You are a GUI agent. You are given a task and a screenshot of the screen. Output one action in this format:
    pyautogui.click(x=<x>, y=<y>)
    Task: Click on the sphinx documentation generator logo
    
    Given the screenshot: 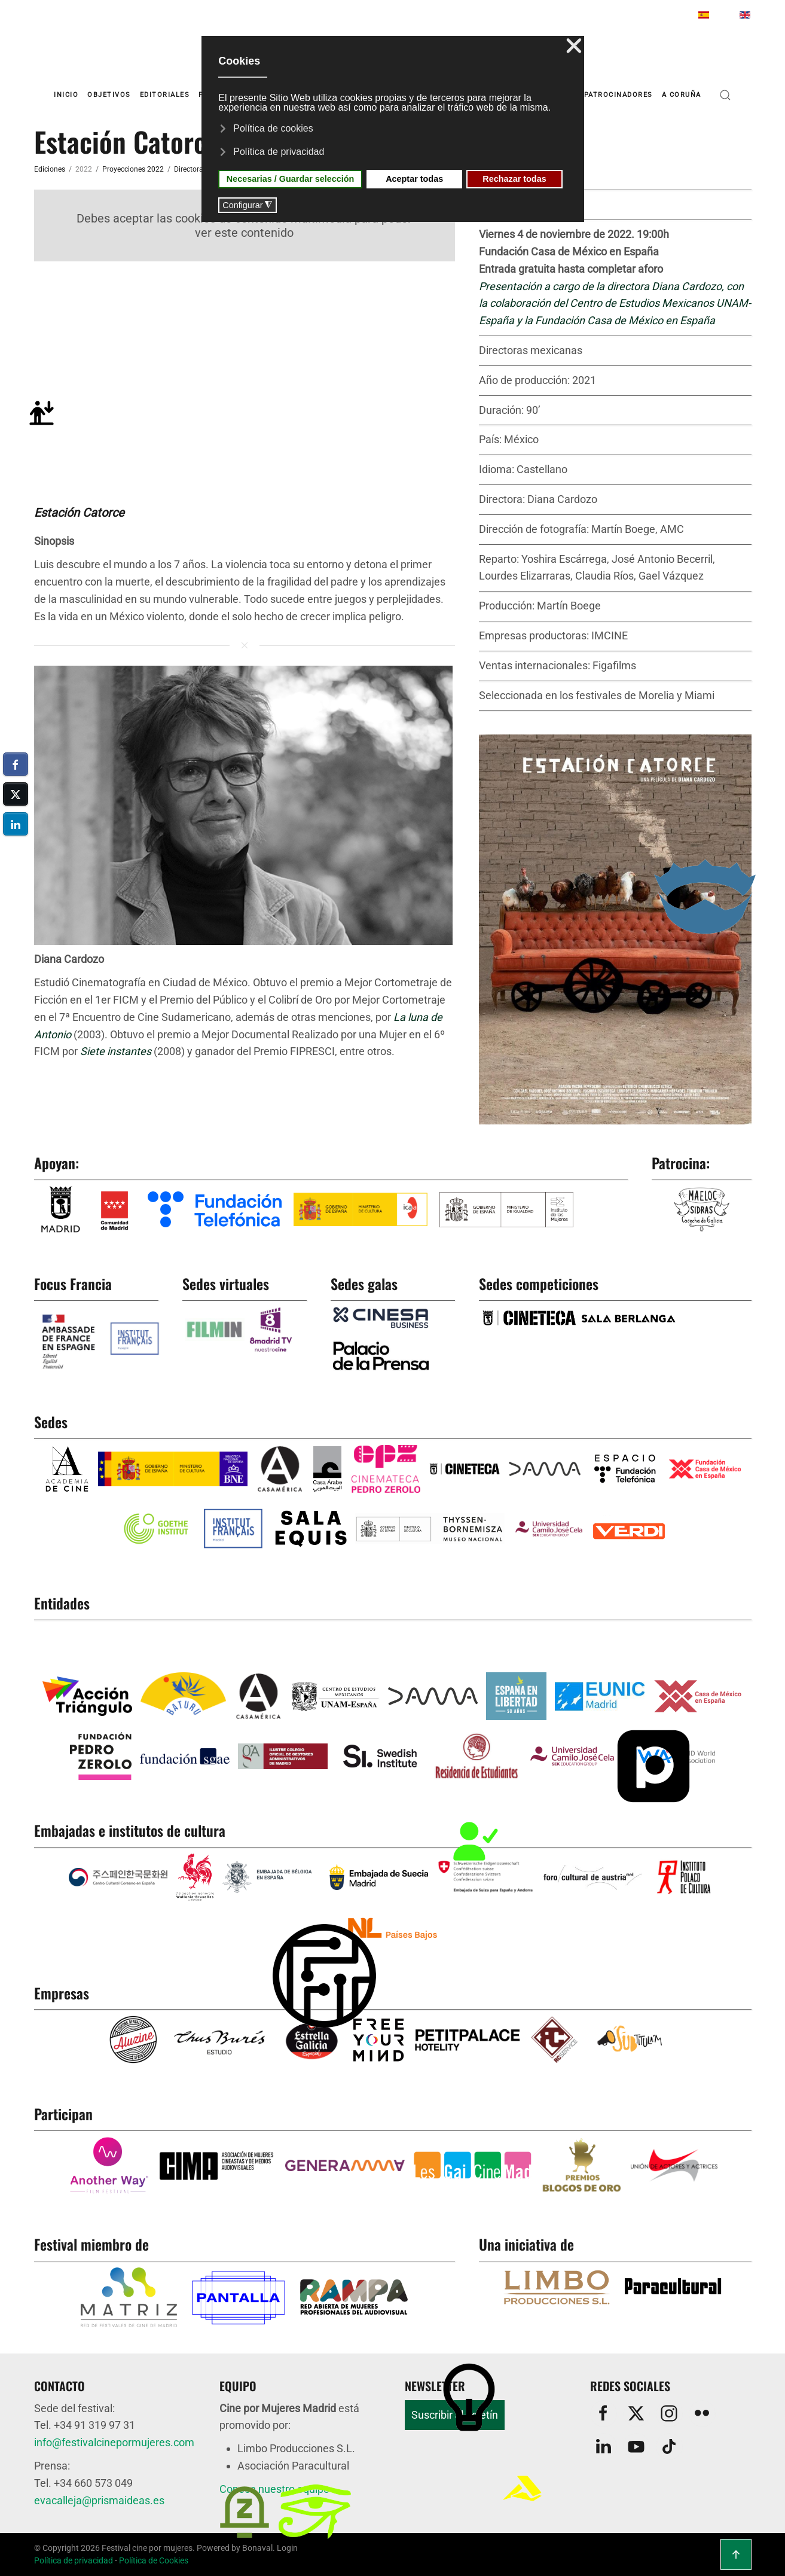 What is the action you would take?
    pyautogui.click(x=314, y=2511)
    